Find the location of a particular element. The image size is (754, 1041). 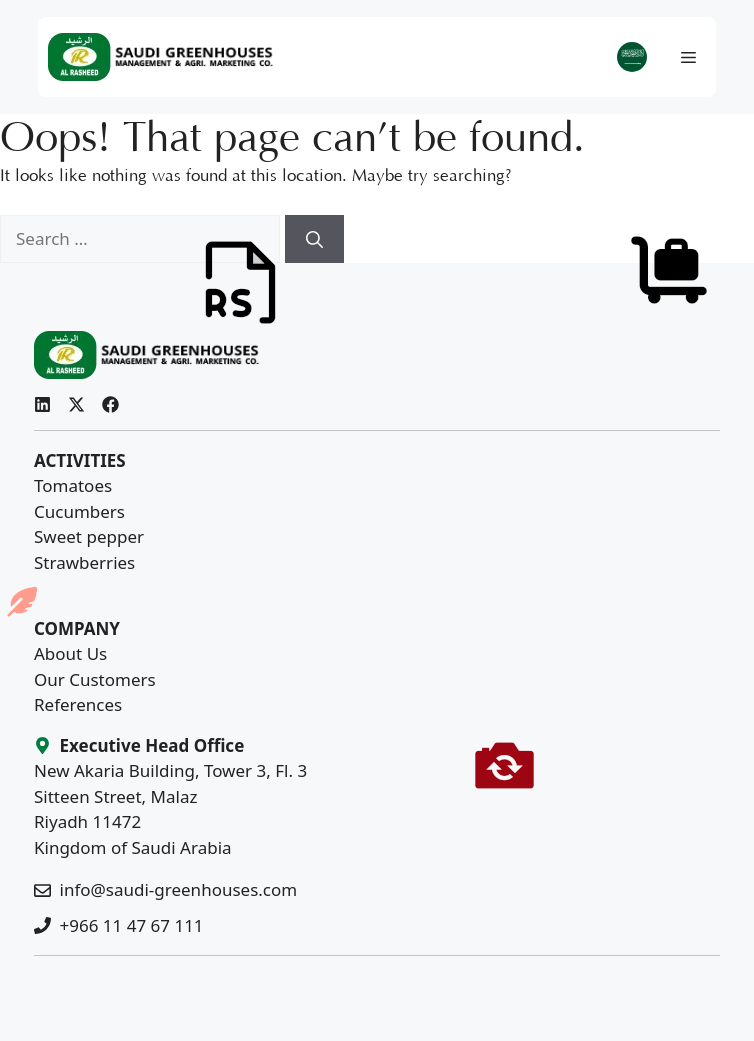

compose a new message or note is located at coordinates (22, 602).